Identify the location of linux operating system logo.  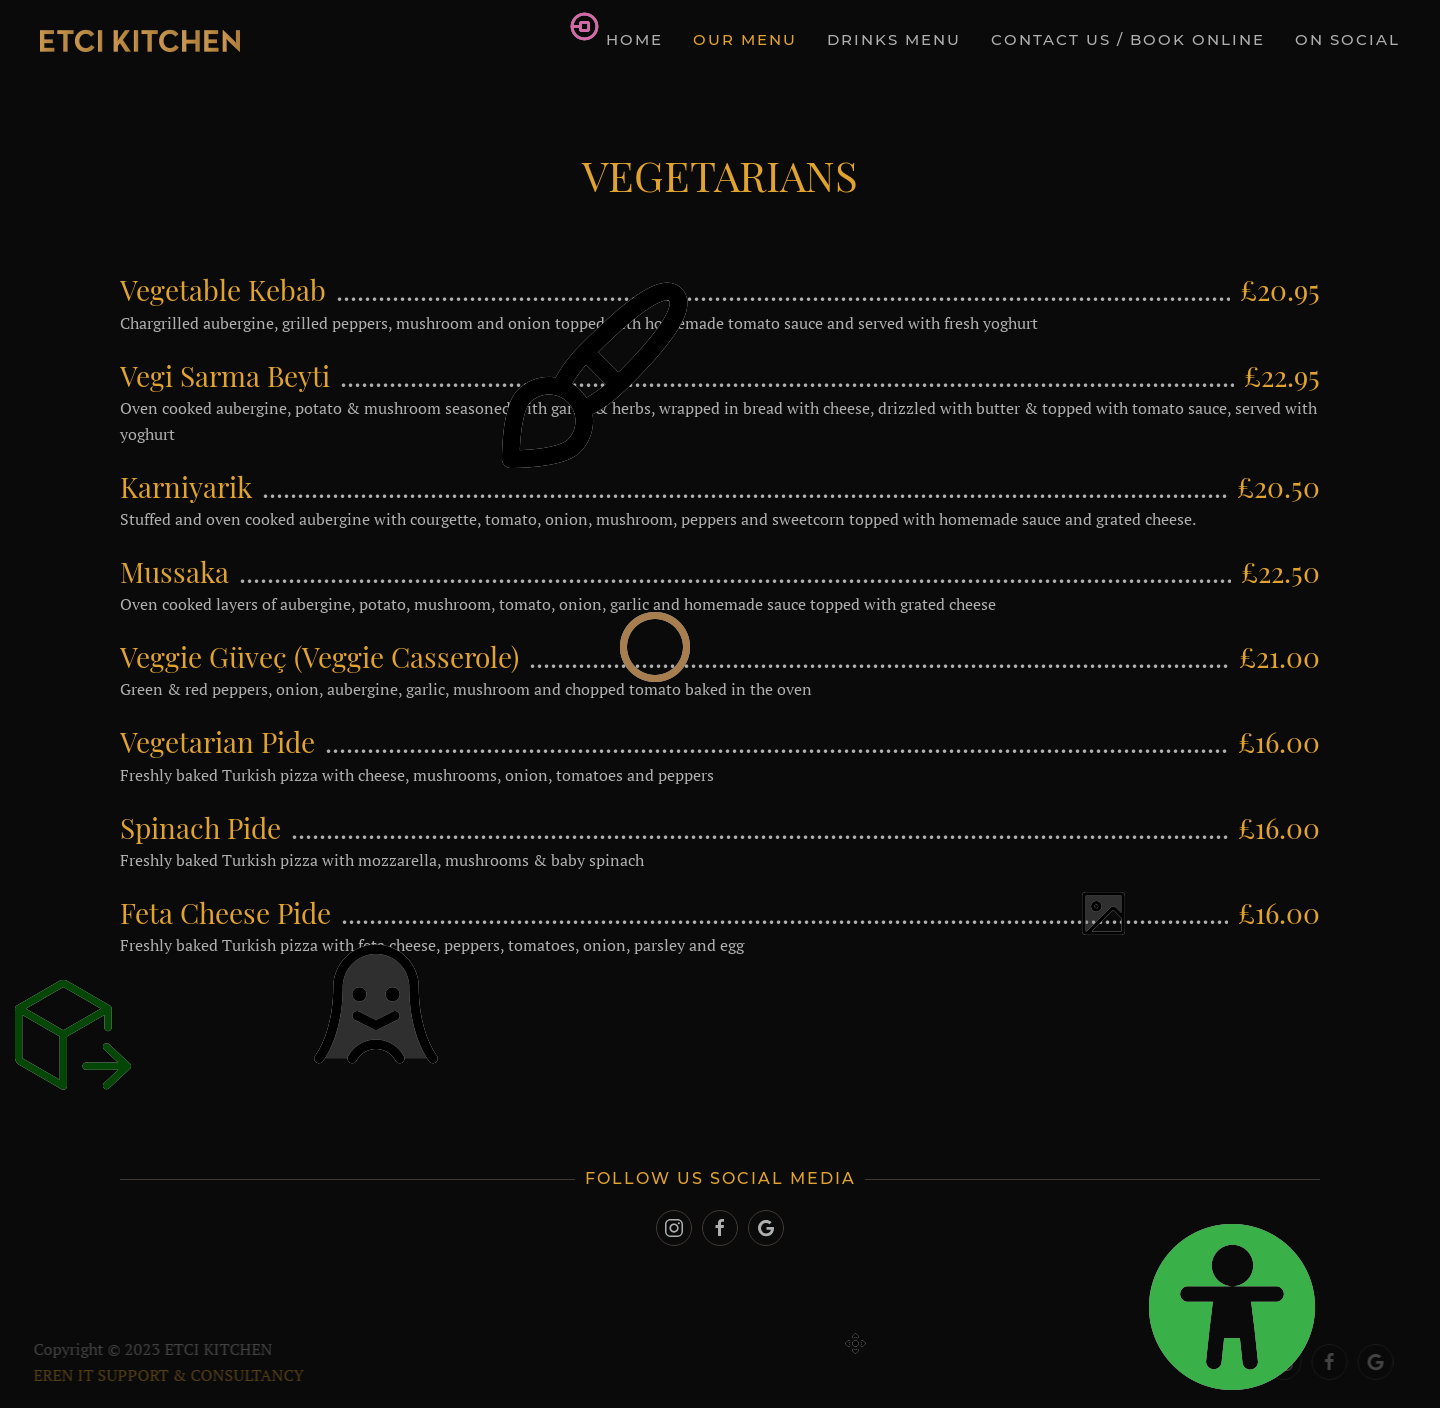
(376, 1011).